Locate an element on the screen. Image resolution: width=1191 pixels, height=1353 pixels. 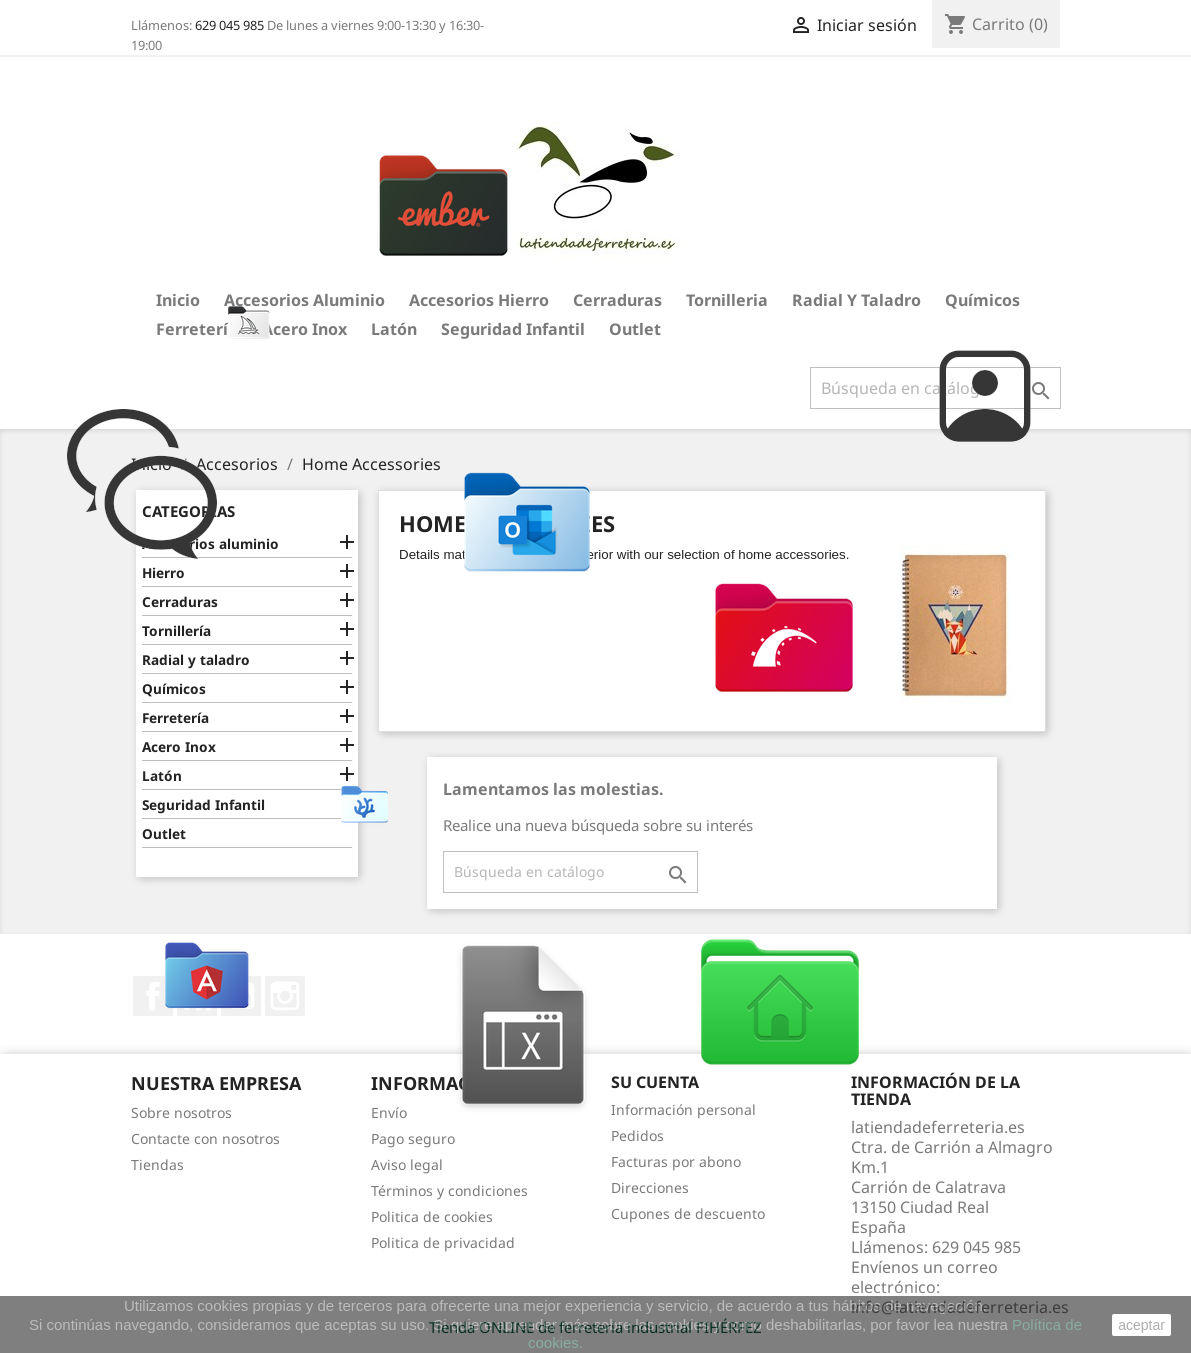
open folder containing microsoft outlook files is located at coordinates (526, 525).